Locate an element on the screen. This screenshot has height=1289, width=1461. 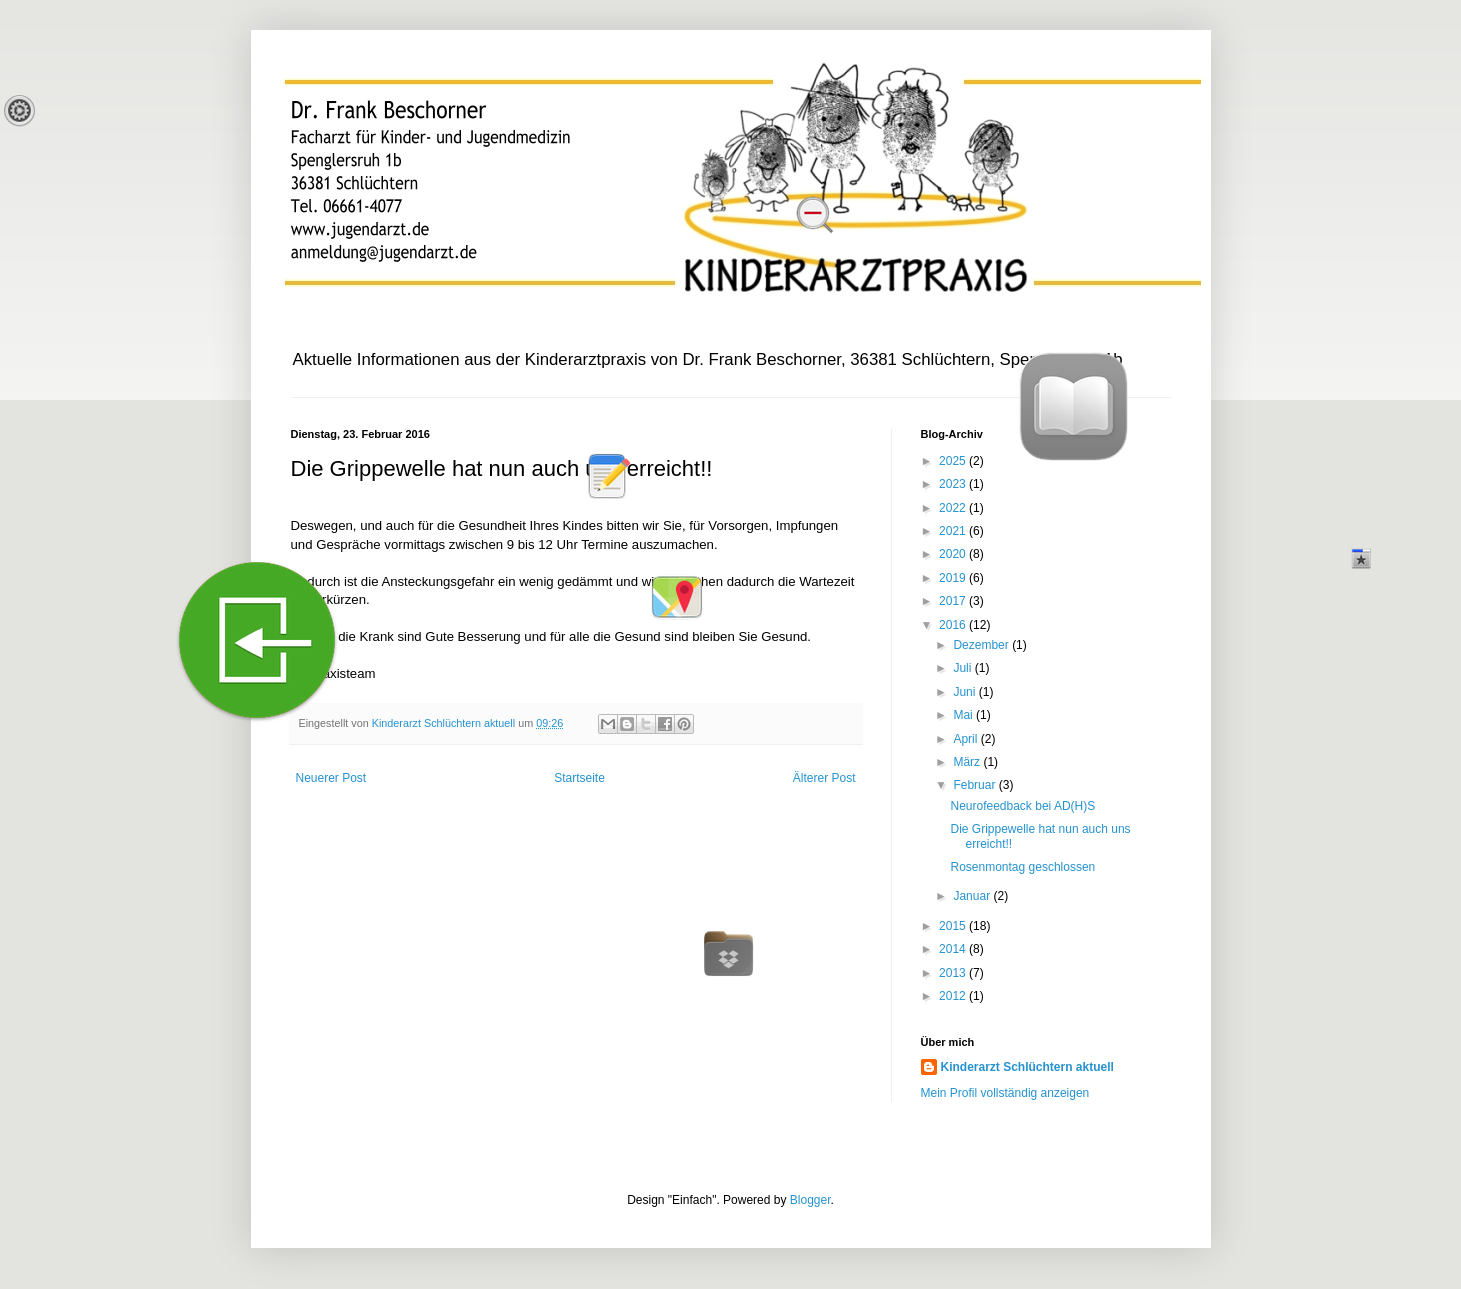
open dropbox synced folder is located at coordinates (728, 953).